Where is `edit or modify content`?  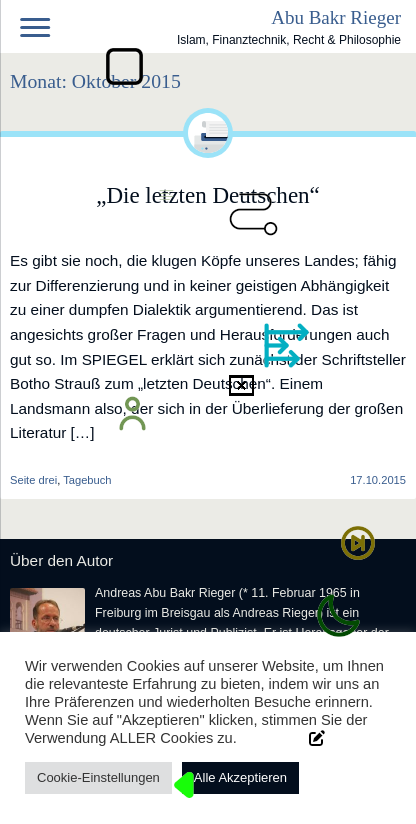
edit or modify content is located at coordinates (317, 738).